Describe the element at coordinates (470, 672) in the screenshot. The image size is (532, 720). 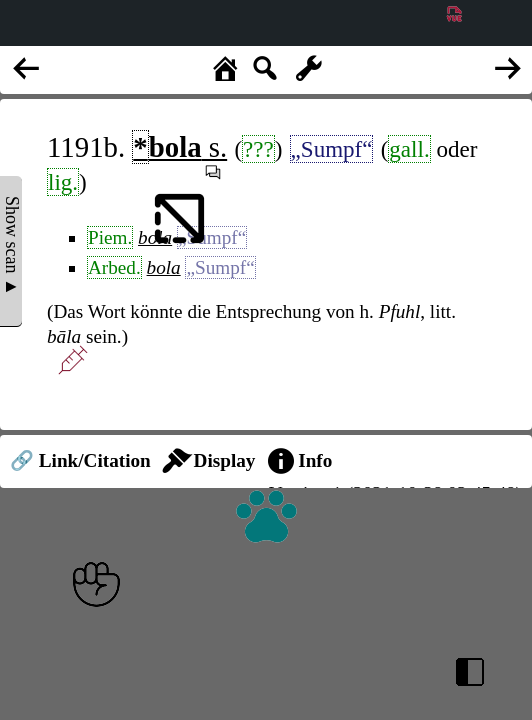
I see `toggle the left sidebar panel` at that location.